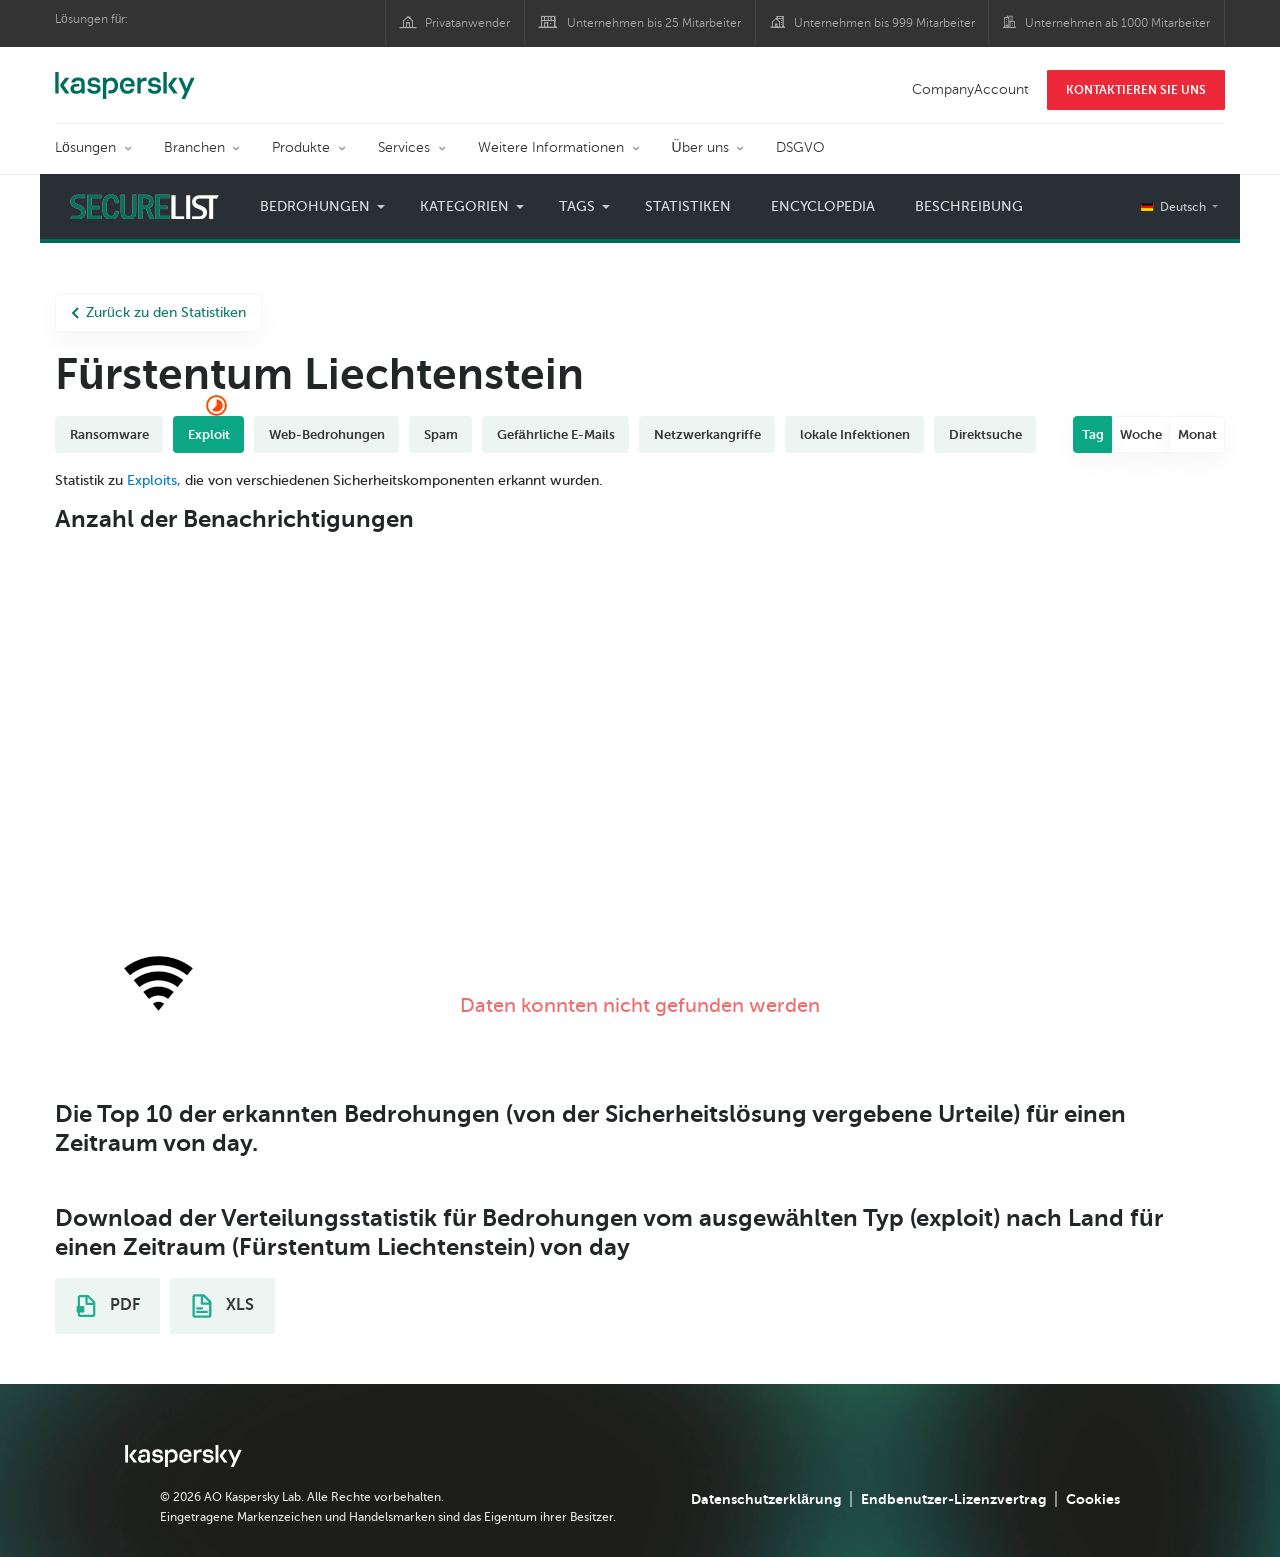  I want to click on indicates task or download is 50% complete, so click(216, 405).